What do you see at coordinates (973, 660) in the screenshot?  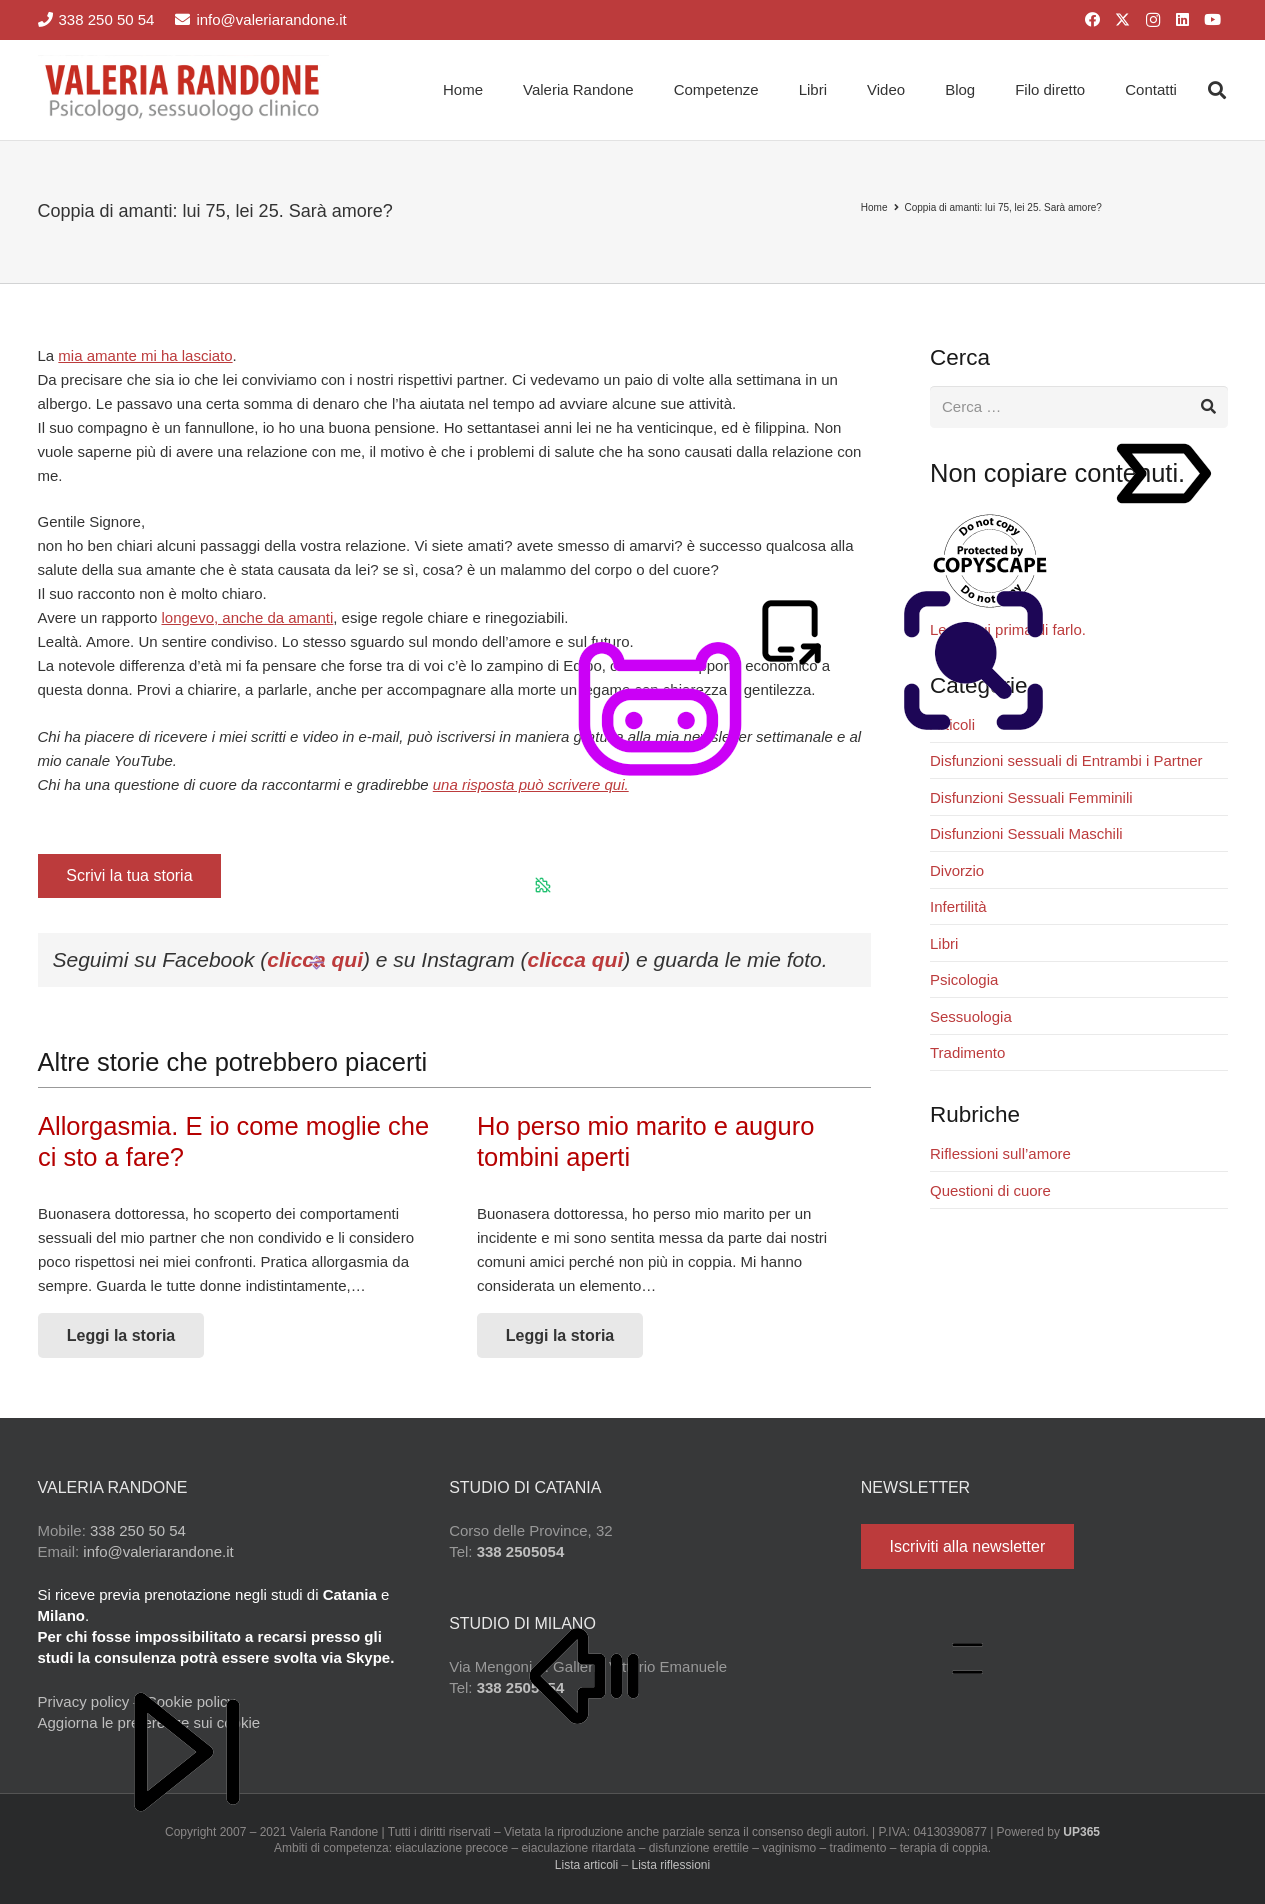 I see `scan and zoom into selected area` at bounding box center [973, 660].